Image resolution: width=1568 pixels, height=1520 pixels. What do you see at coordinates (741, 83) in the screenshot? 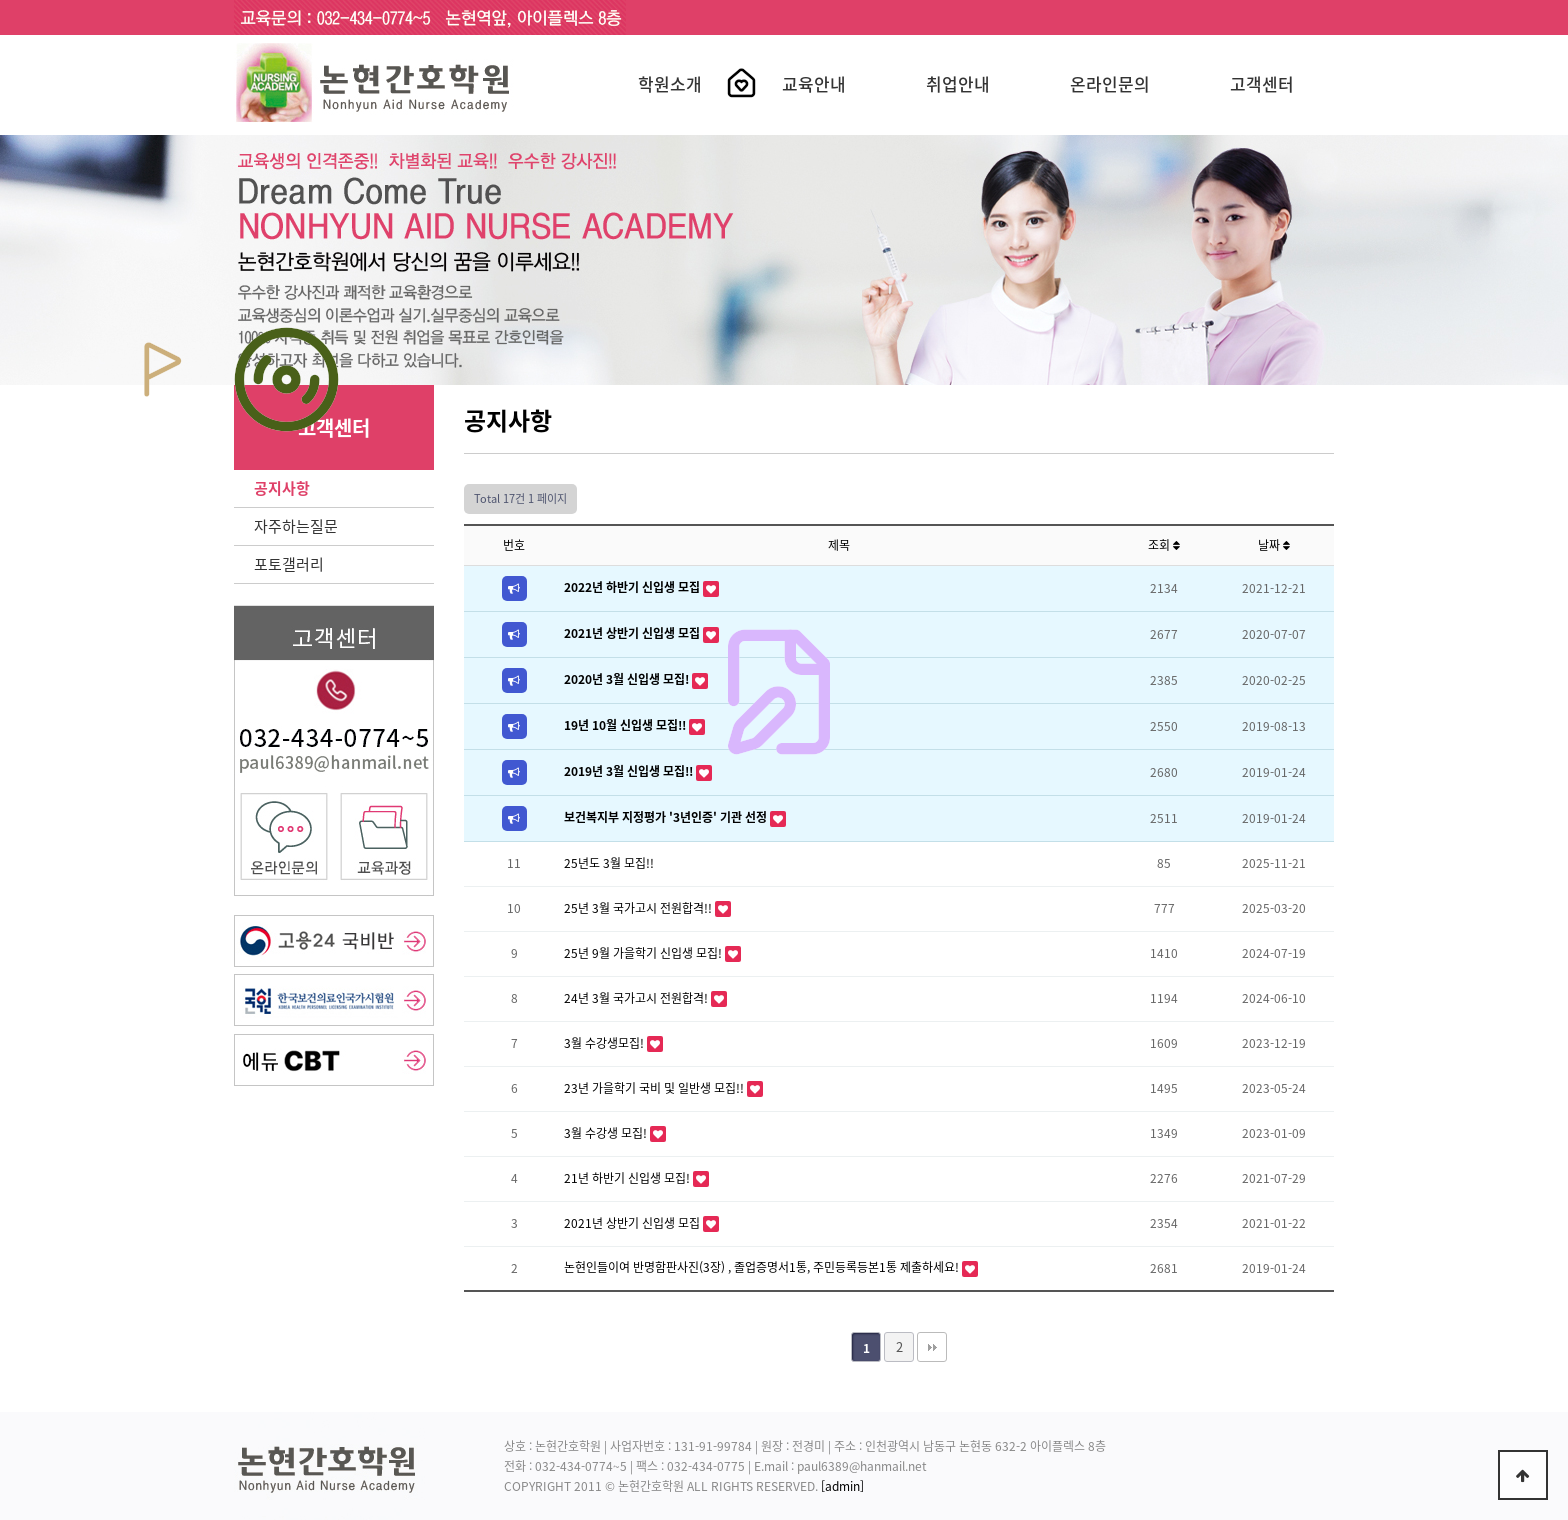
I see `access your favorite or loved home` at bounding box center [741, 83].